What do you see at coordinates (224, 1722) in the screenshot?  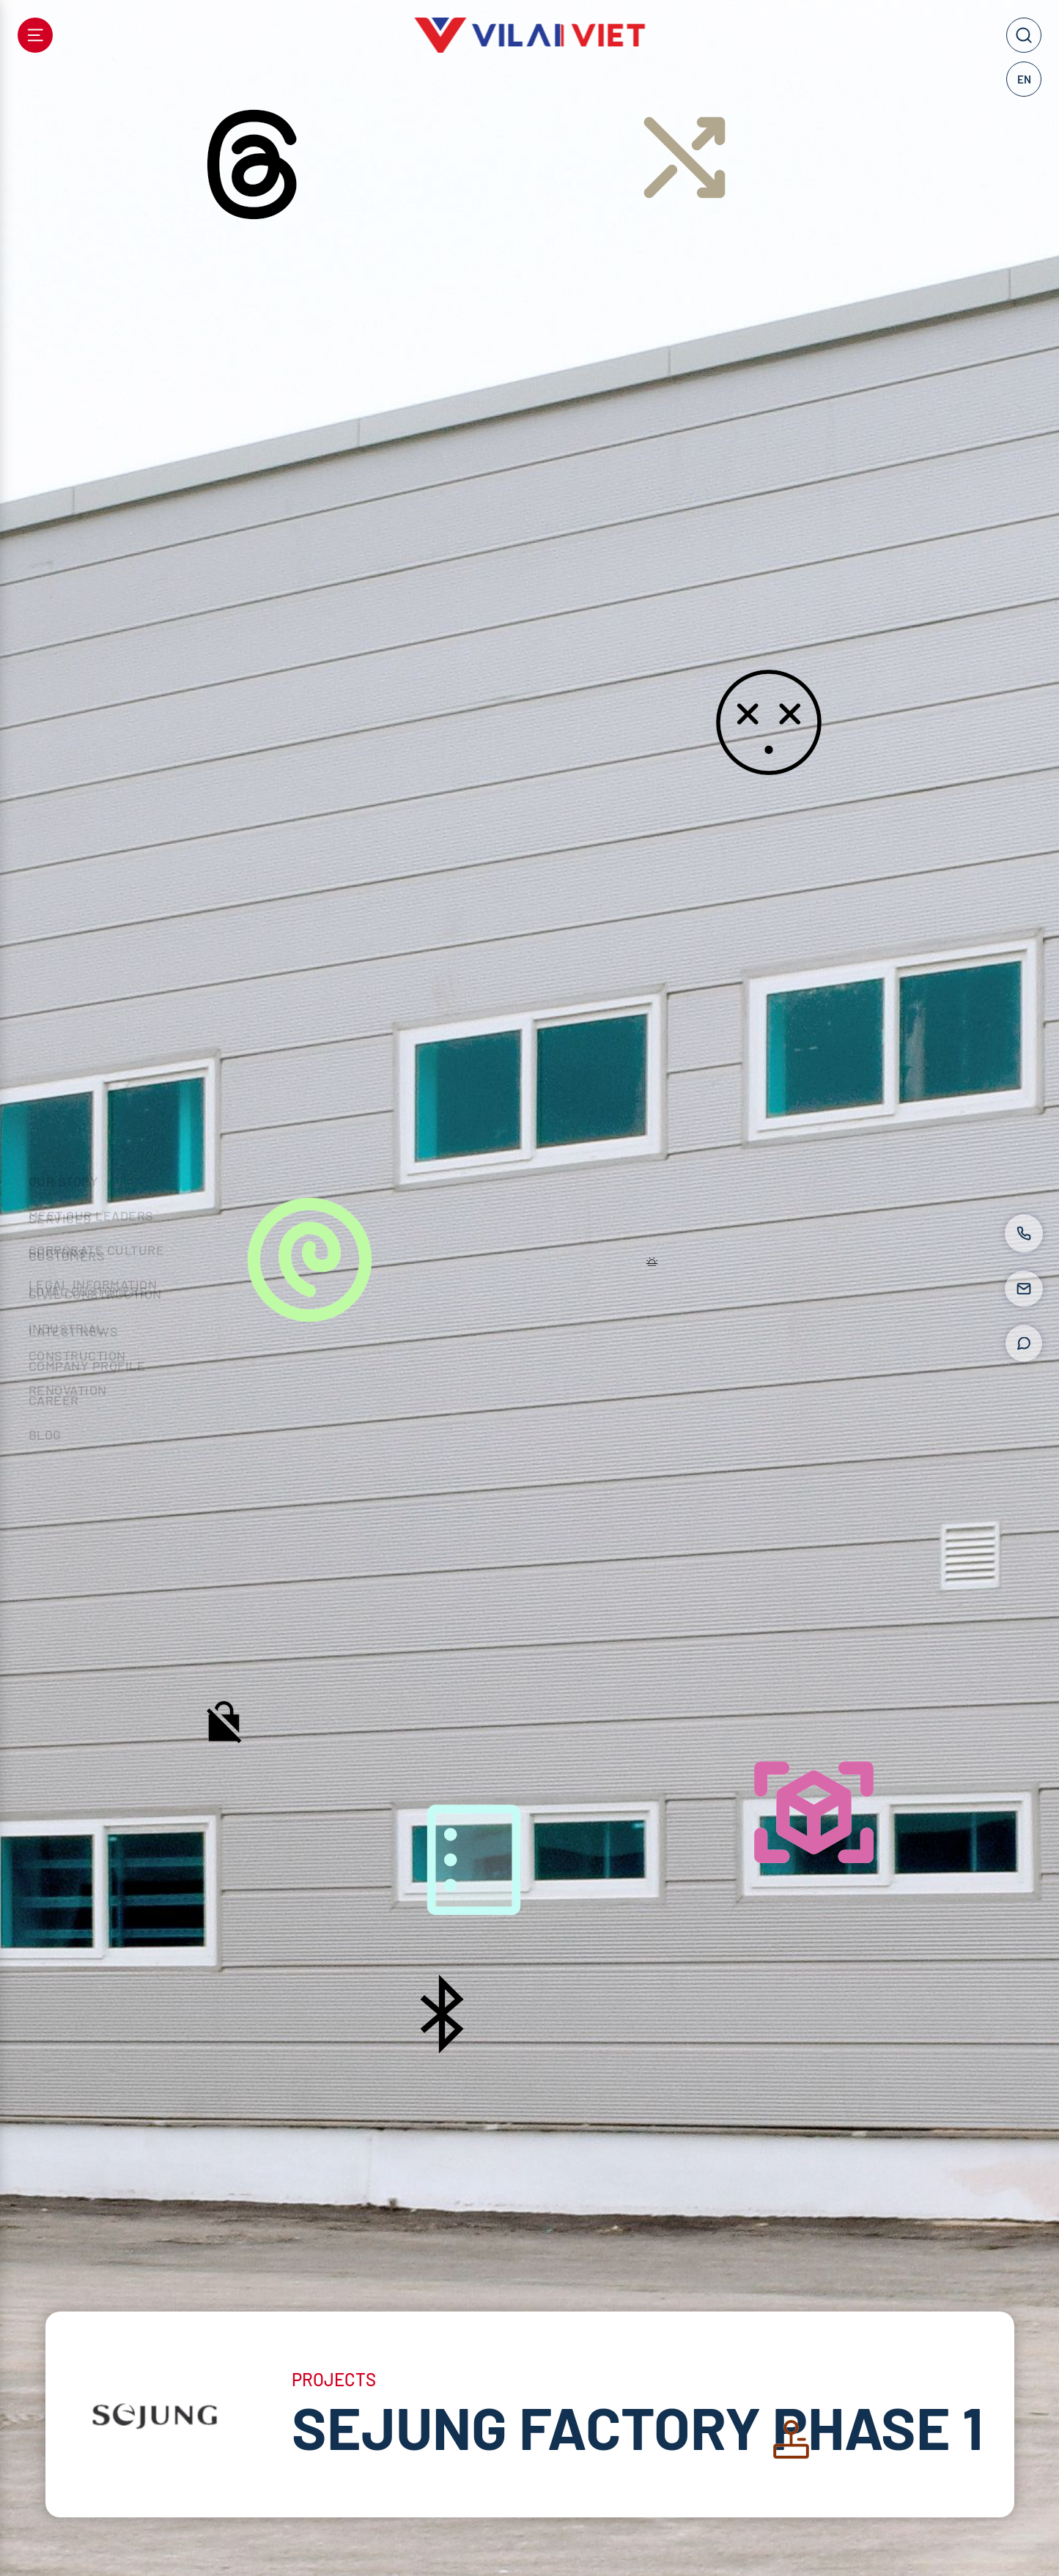 I see `indicates an unencrypted or insecure email connection` at bounding box center [224, 1722].